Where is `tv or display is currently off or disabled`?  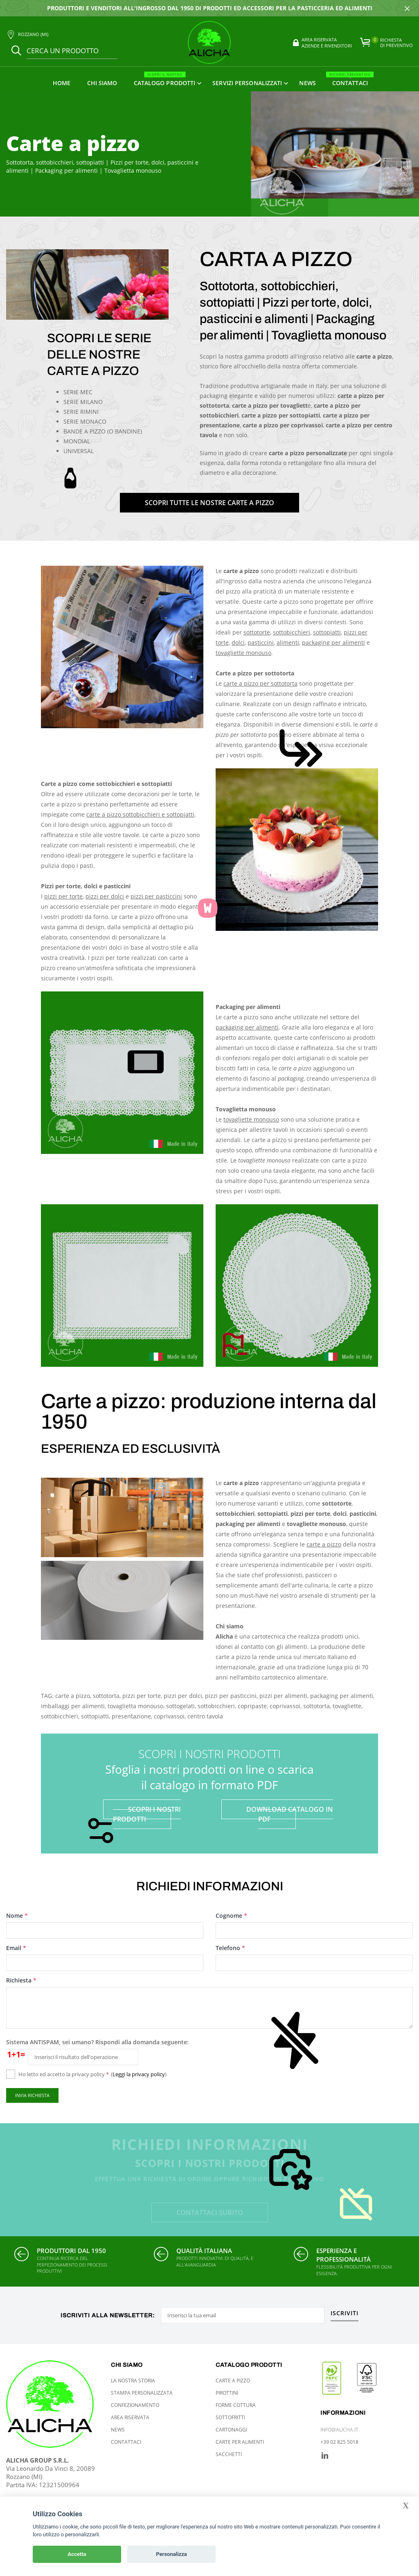 tv or display is currently off or disabled is located at coordinates (356, 2204).